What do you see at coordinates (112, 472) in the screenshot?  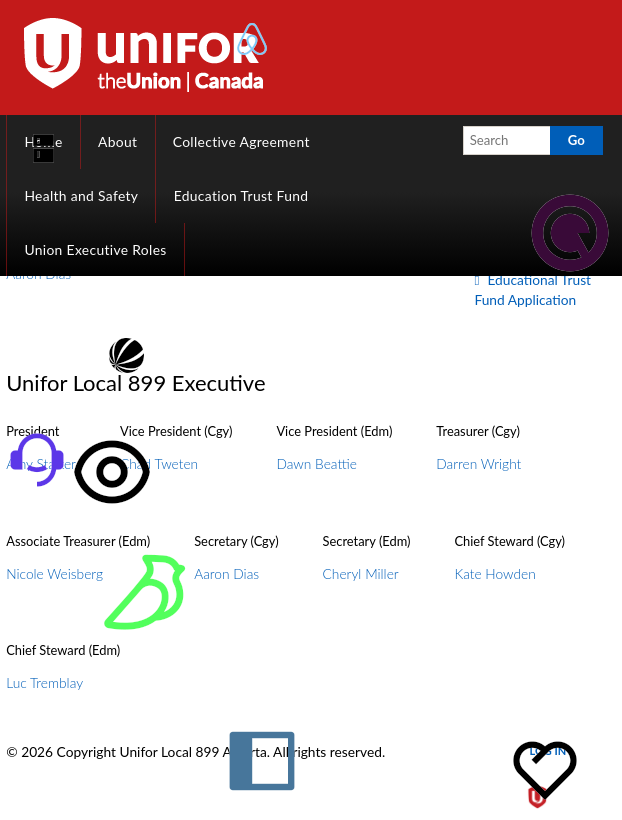 I see `view or preview content` at bounding box center [112, 472].